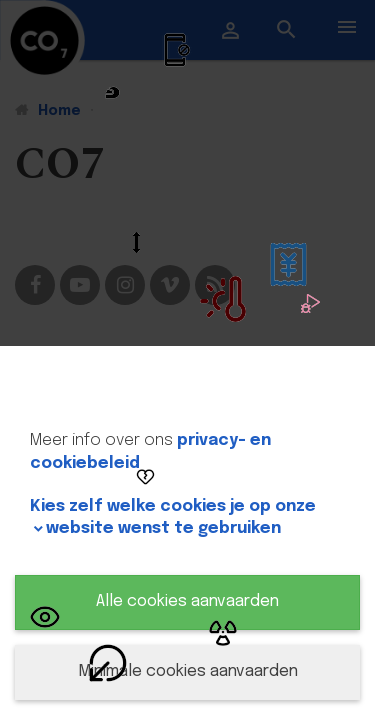 Image resolution: width=375 pixels, height=720 pixels. Describe the element at coordinates (112, 92) in the screenshot. I see `access motorsports or racing content` at that location.